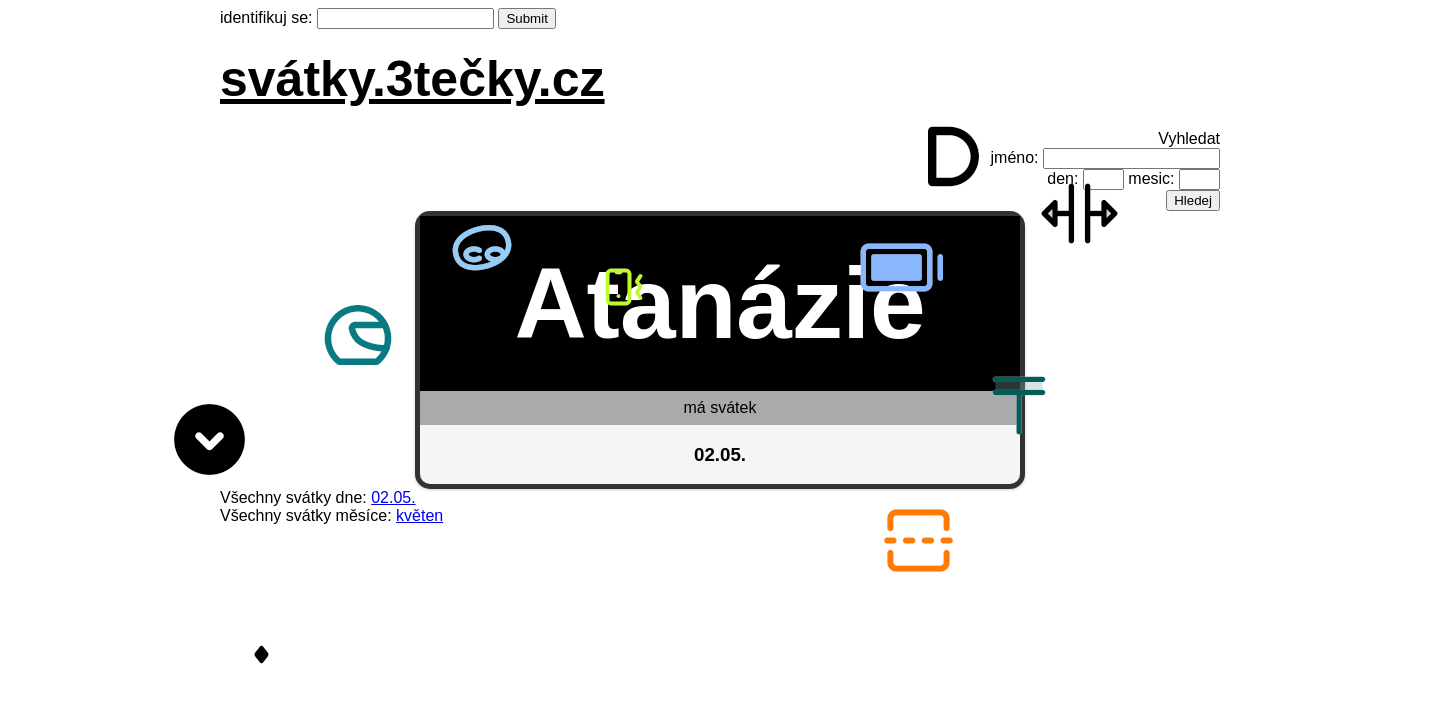 Image resolution: width=1440 pixels, height=720 pixels. What do you see at coordinates (482, 249) in the screenshot?
I see `open cohost social media app` at bounding box center [482, 249].